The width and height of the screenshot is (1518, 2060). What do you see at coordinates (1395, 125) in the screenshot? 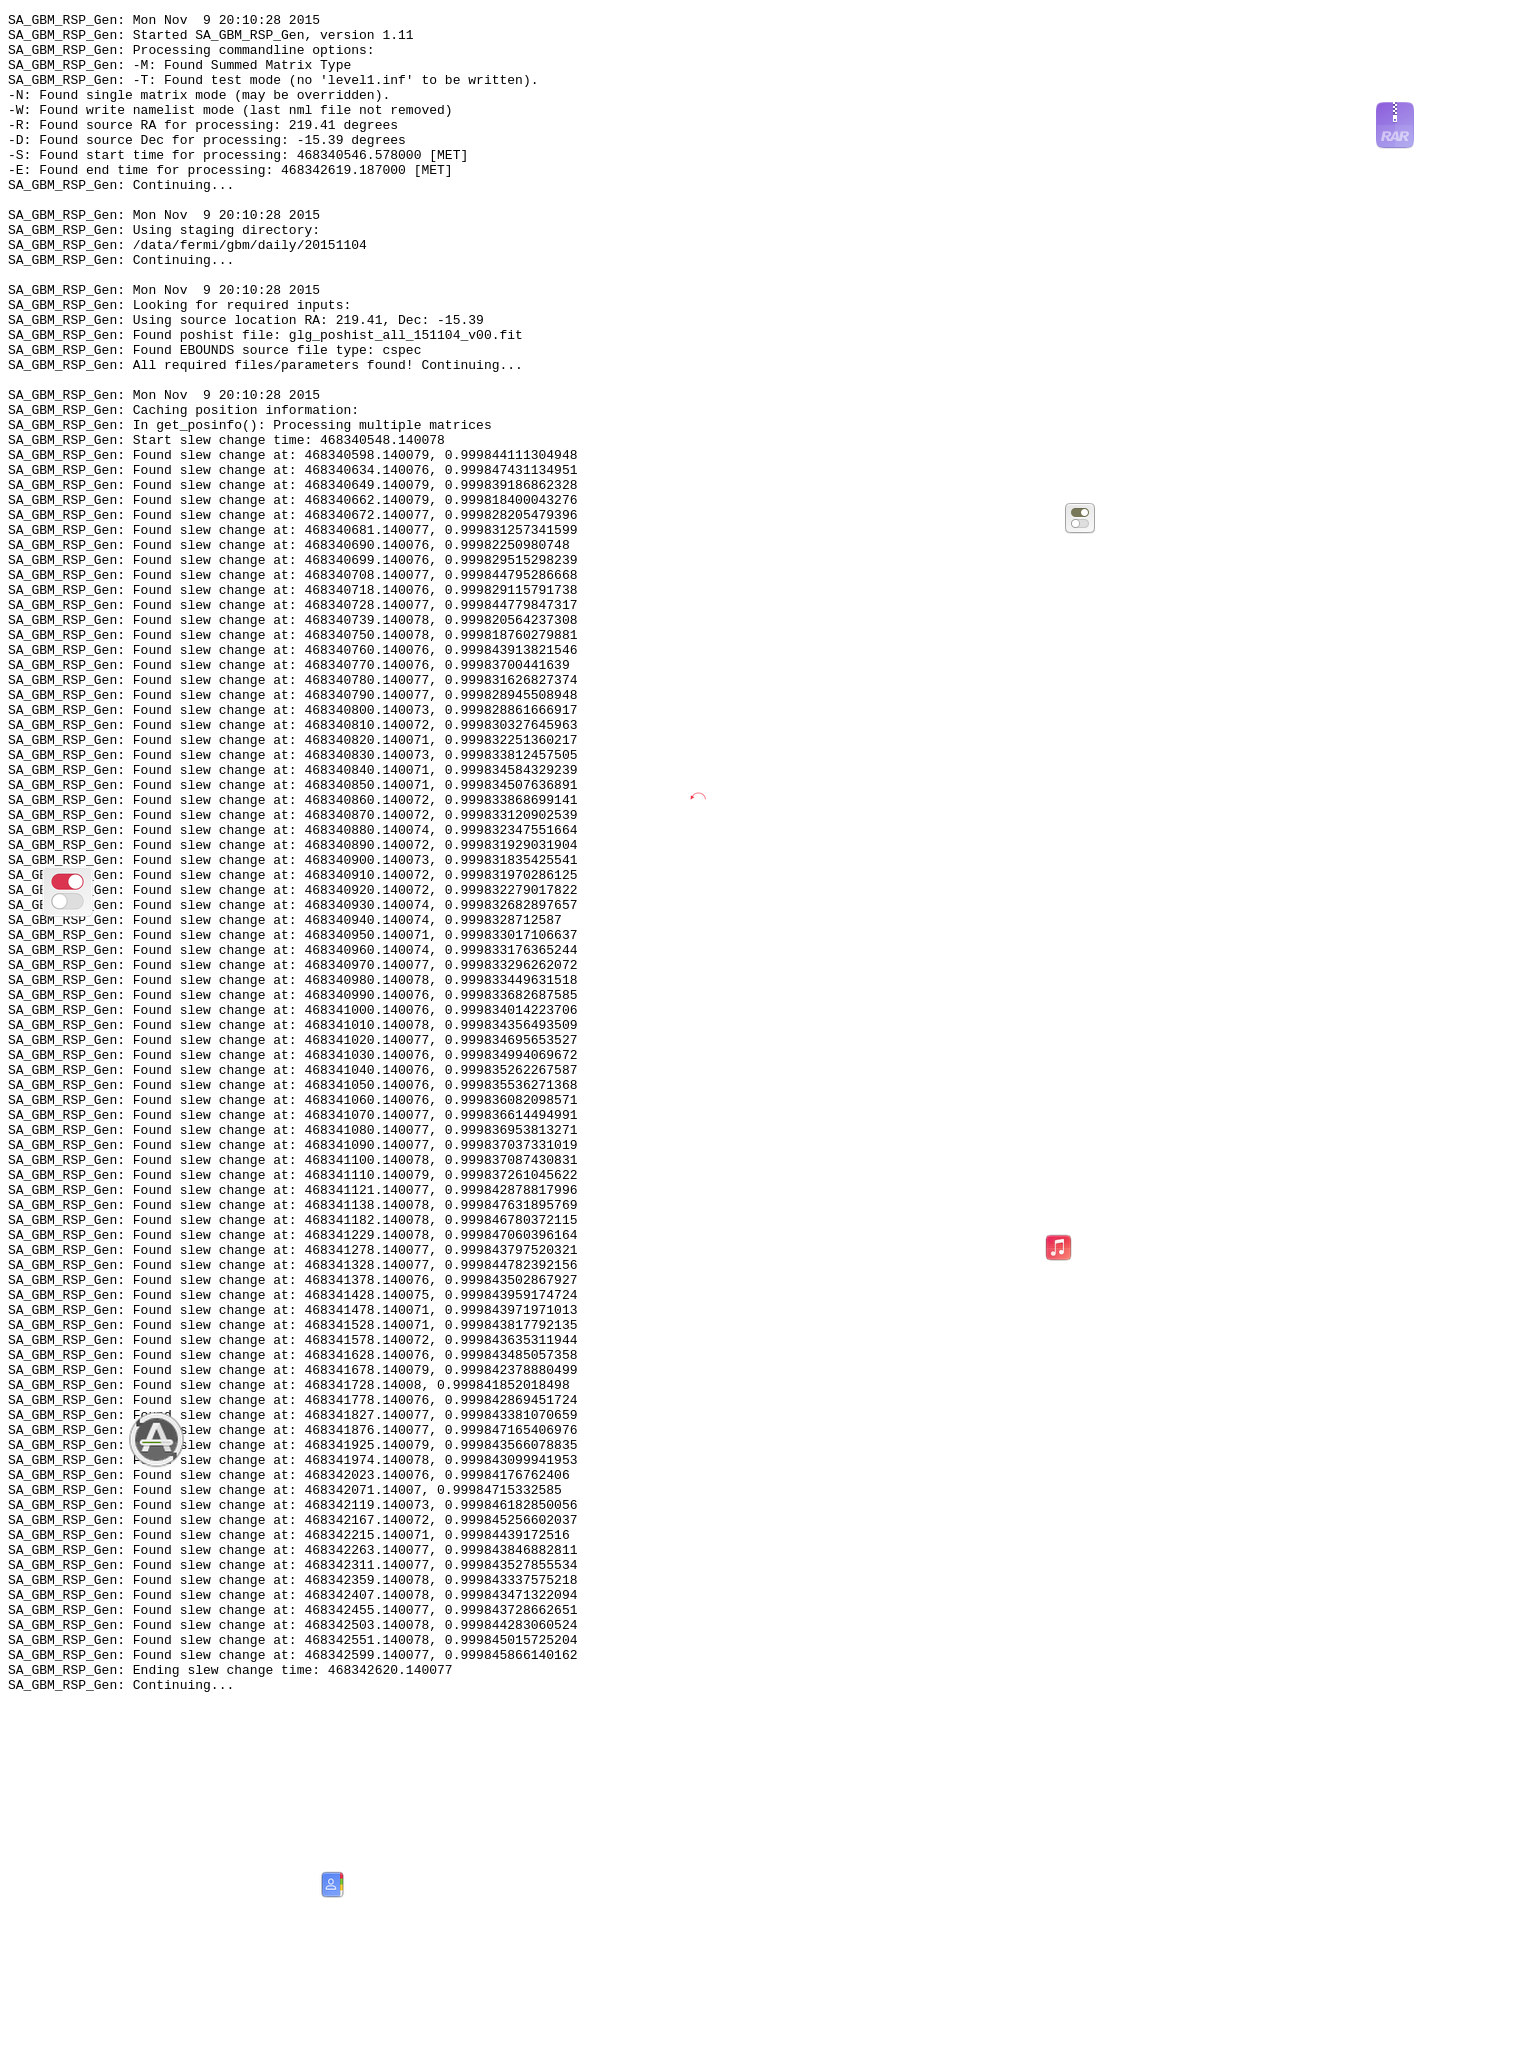
I see `indicates a RAR compressed archive file` at bounding box center [1395, 125].